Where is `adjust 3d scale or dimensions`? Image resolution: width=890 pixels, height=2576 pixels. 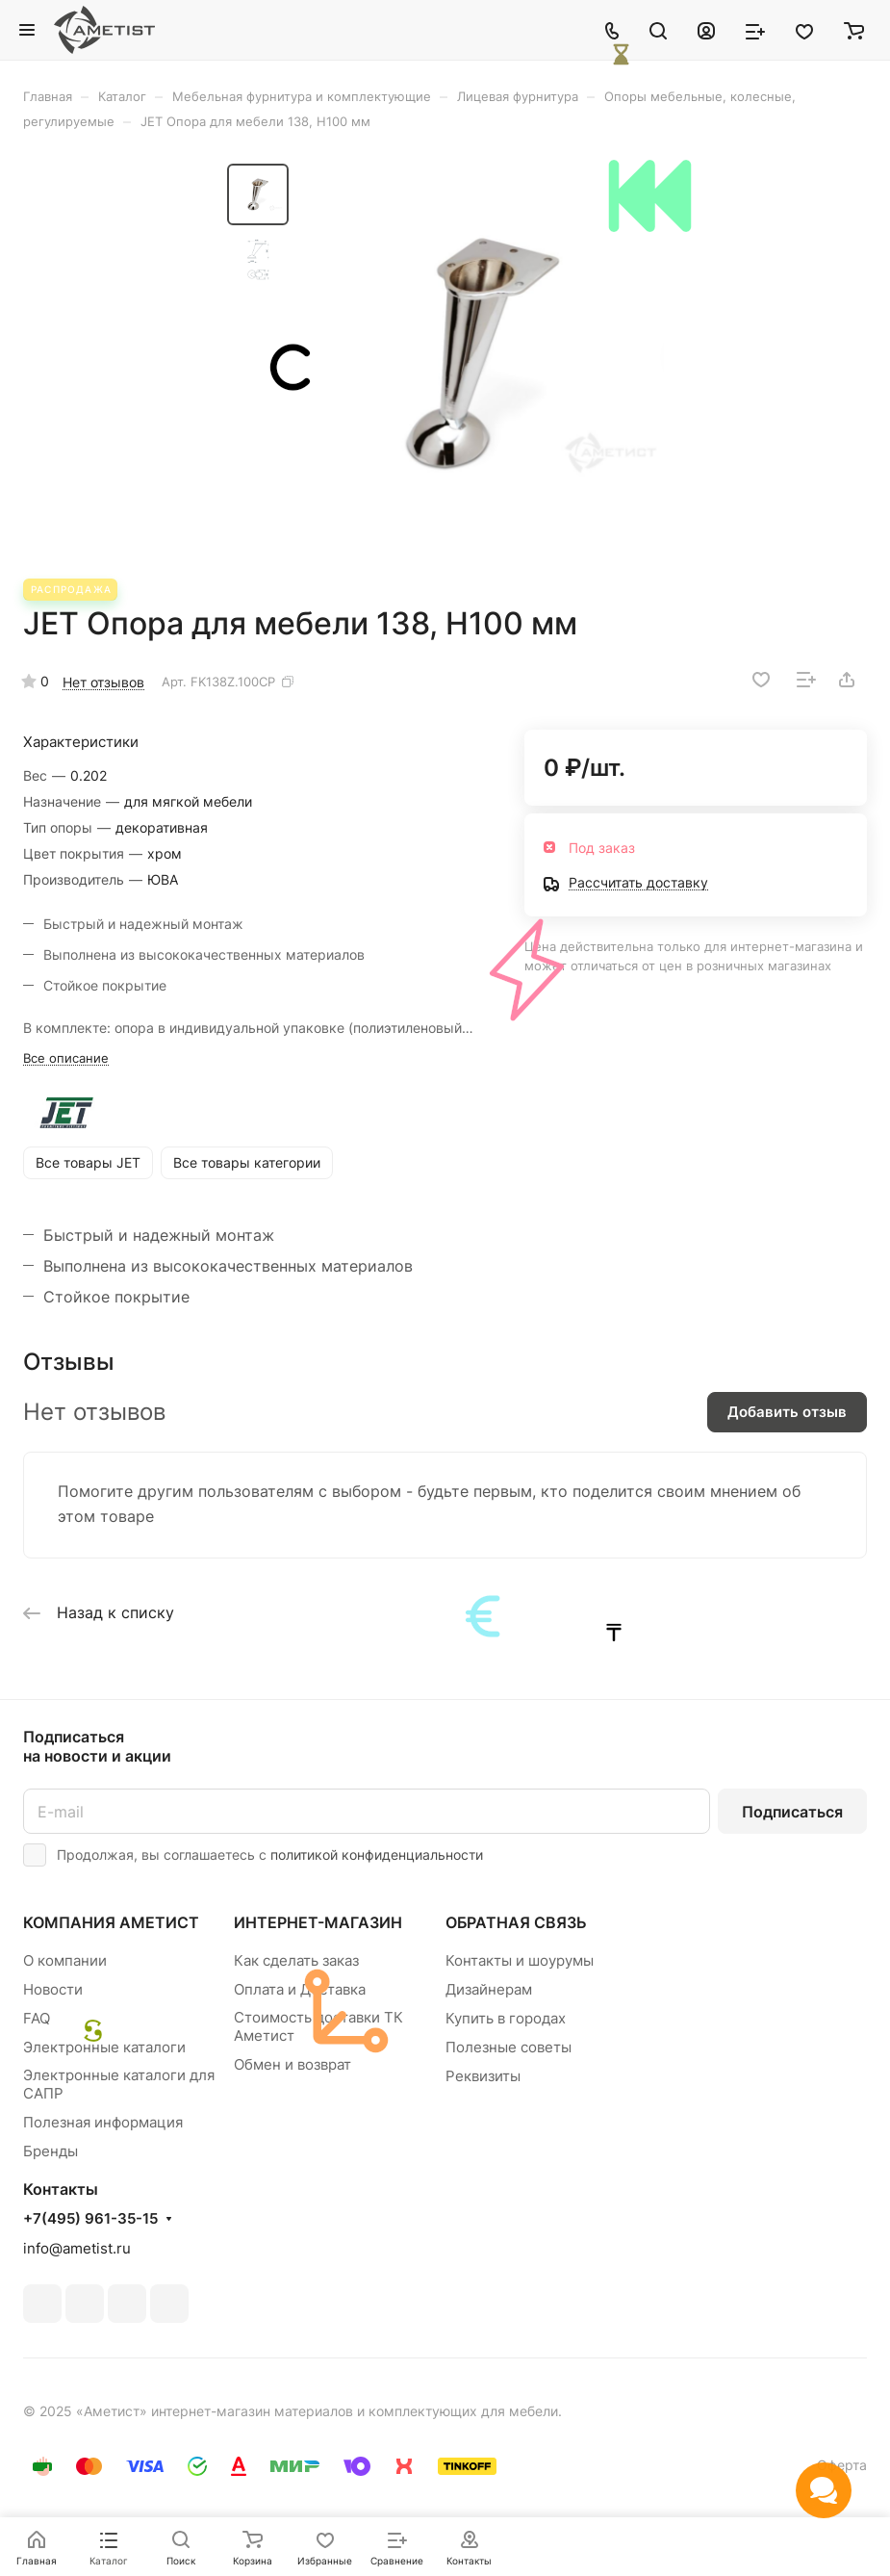 adjust 3d scale or dimensions is located at coordinates (346, 2011).